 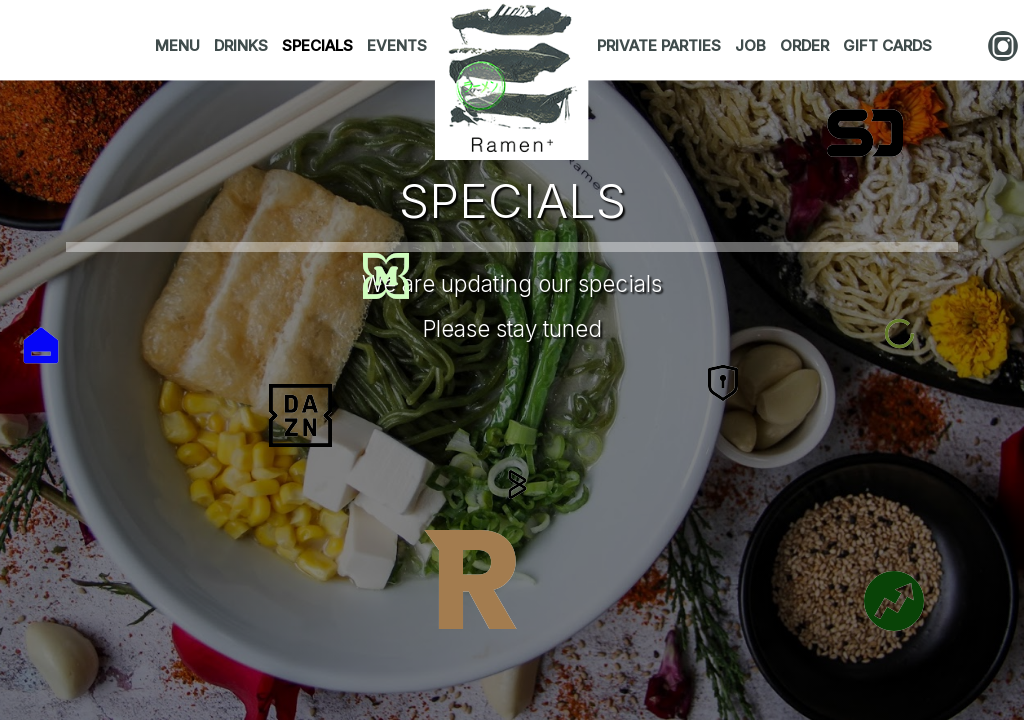 What do you see at coordinates (300, 415) in the screenshot?
I see `open the DAZN sports streaming app` at bounding box center [300, 415].